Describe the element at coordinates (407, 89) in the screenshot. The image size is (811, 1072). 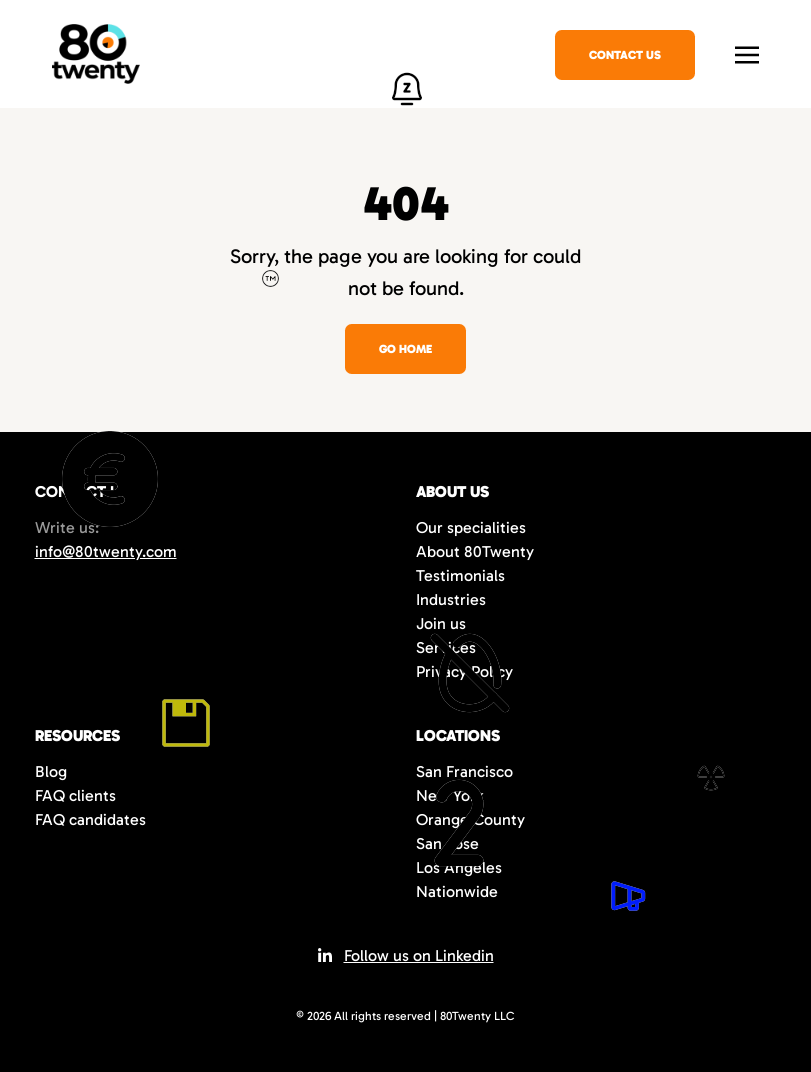
I see `mute or snooze notifications` at that location.